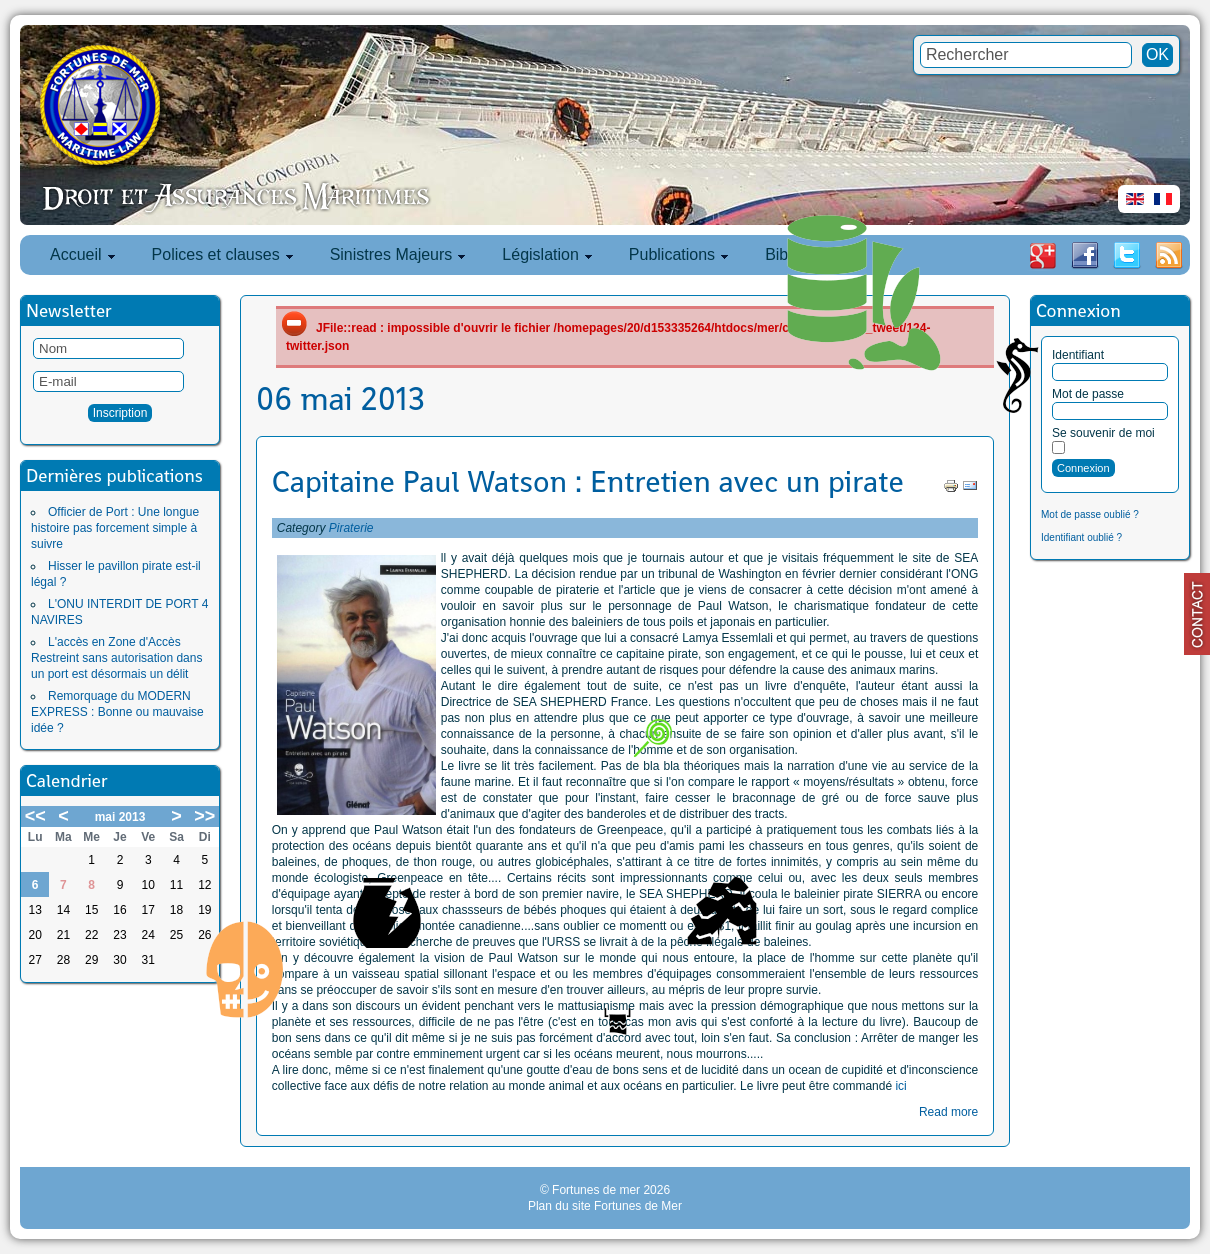 This screenshot has height=1254, width=1210. What do you see at coordinates (245, 969) in the screenshot?
I see `indicates a character at critically low health` at bounding box center [245, 969].